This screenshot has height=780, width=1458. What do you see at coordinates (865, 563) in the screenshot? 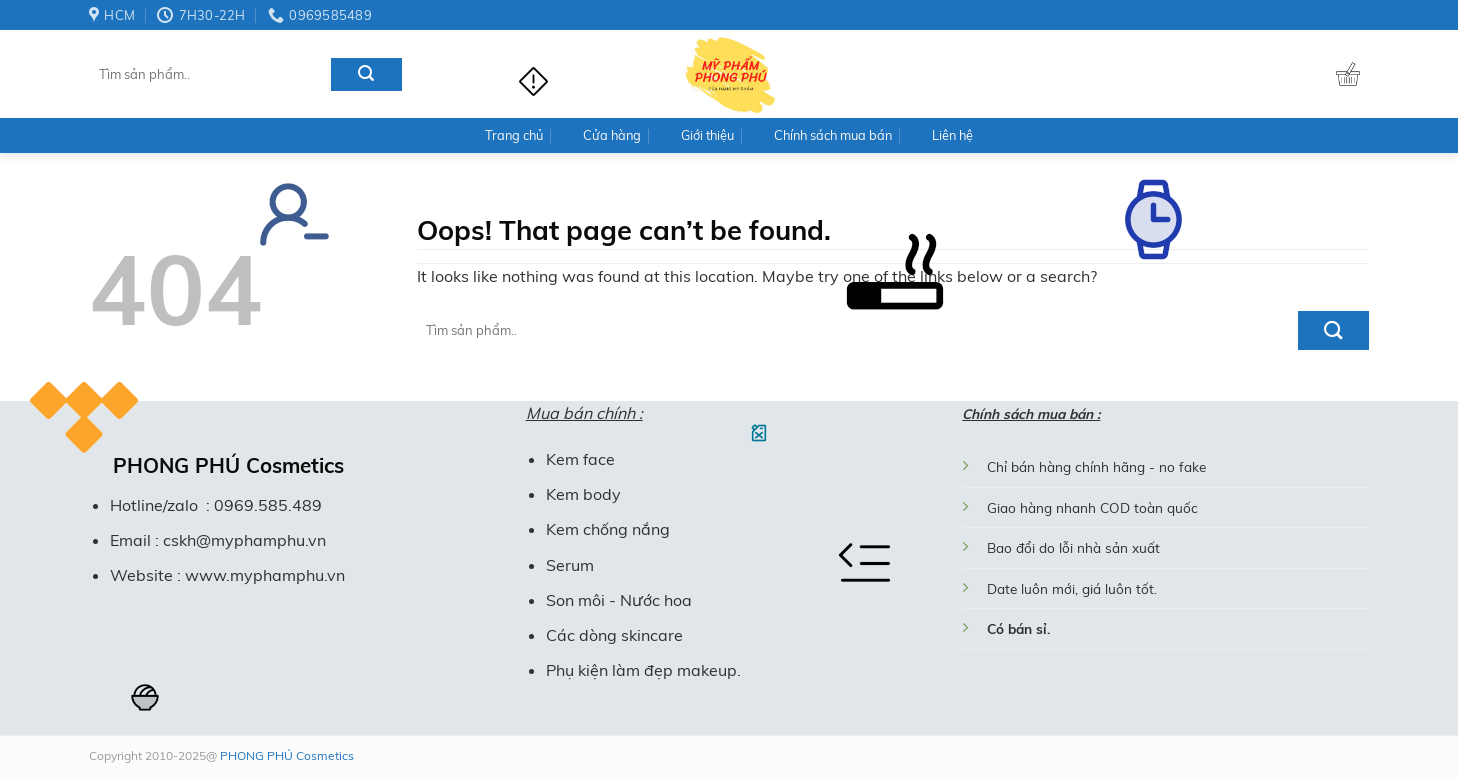
I see `decrease text indentation` at bounding box center [865, 563].